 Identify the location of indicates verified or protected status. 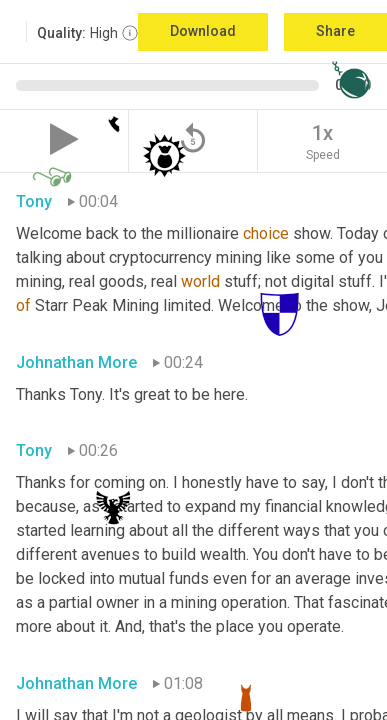
(279, 314).